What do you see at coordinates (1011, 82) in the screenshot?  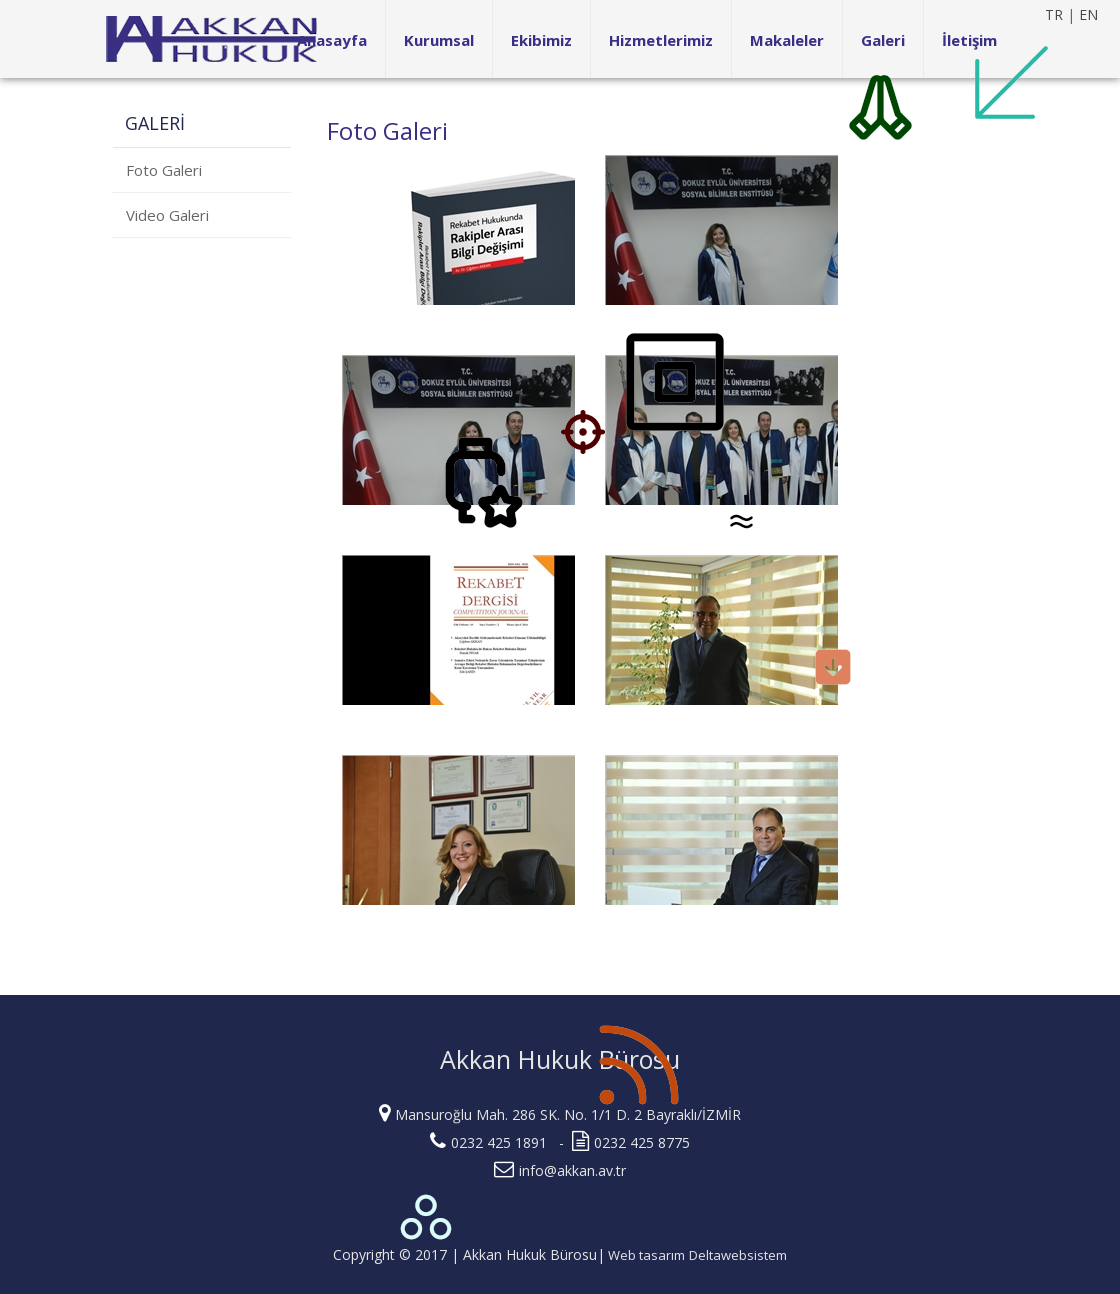 I see `navigate to the bottom-left corner` at bounding box center [1011, 82].